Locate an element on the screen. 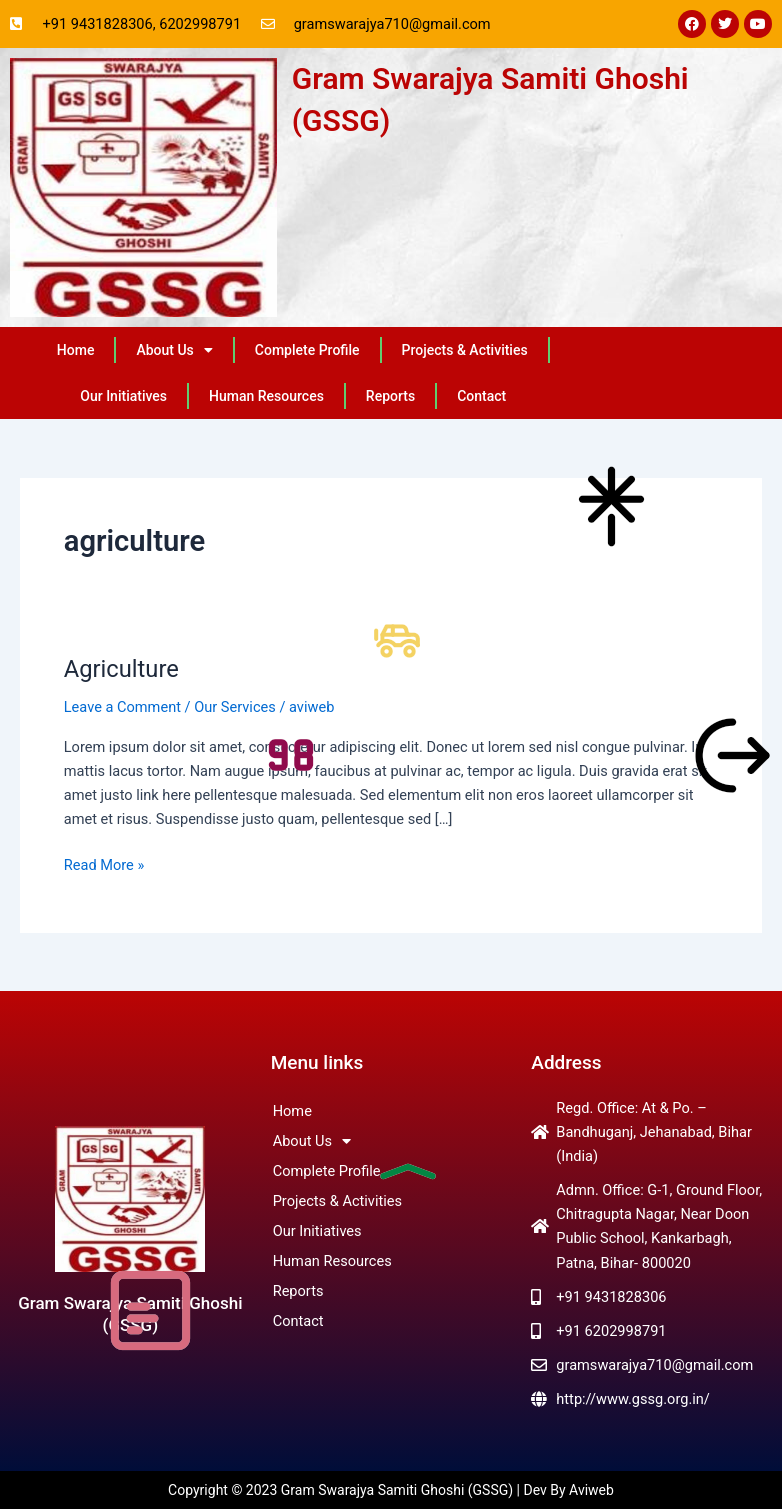 The image size is (782, 1509). align content to bottom-left of container is located at coordinates (150, 1310).